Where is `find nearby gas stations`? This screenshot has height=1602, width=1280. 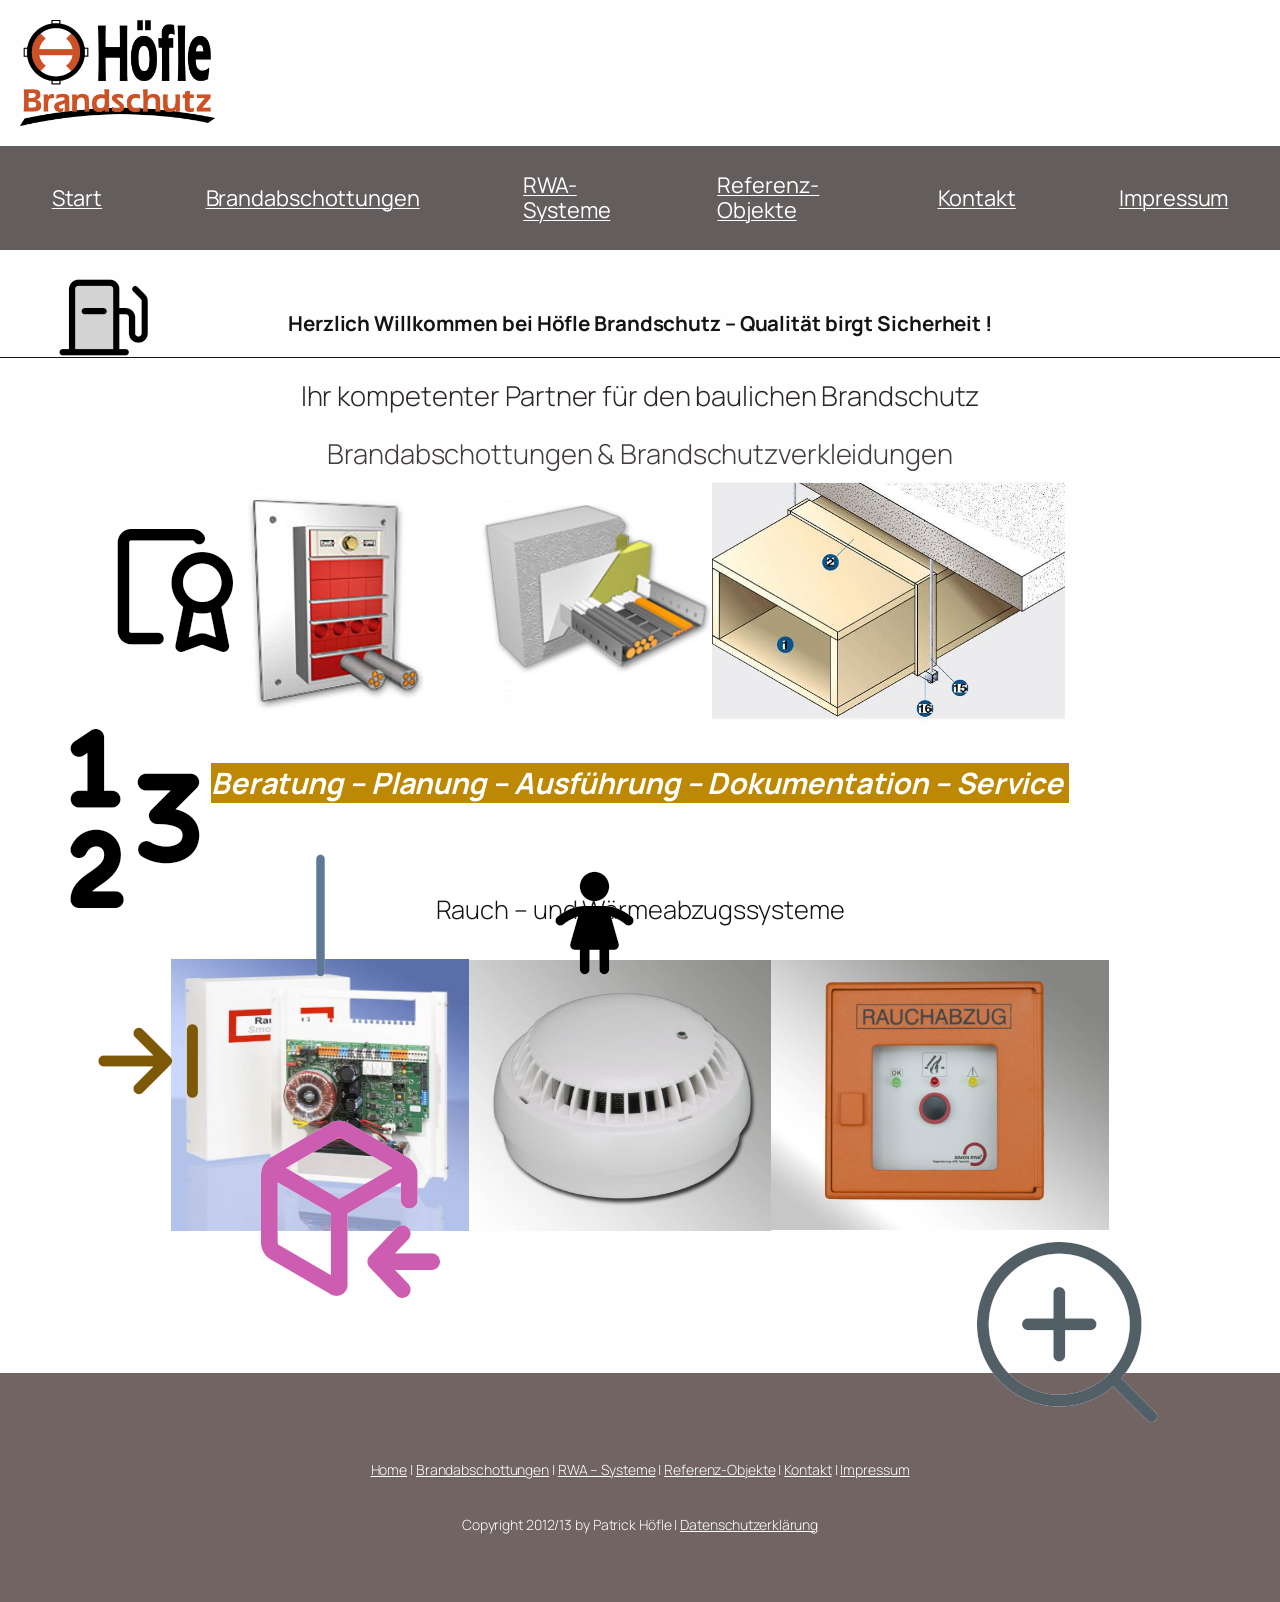
find nearby gas stations is located at coordinates (100, 317).